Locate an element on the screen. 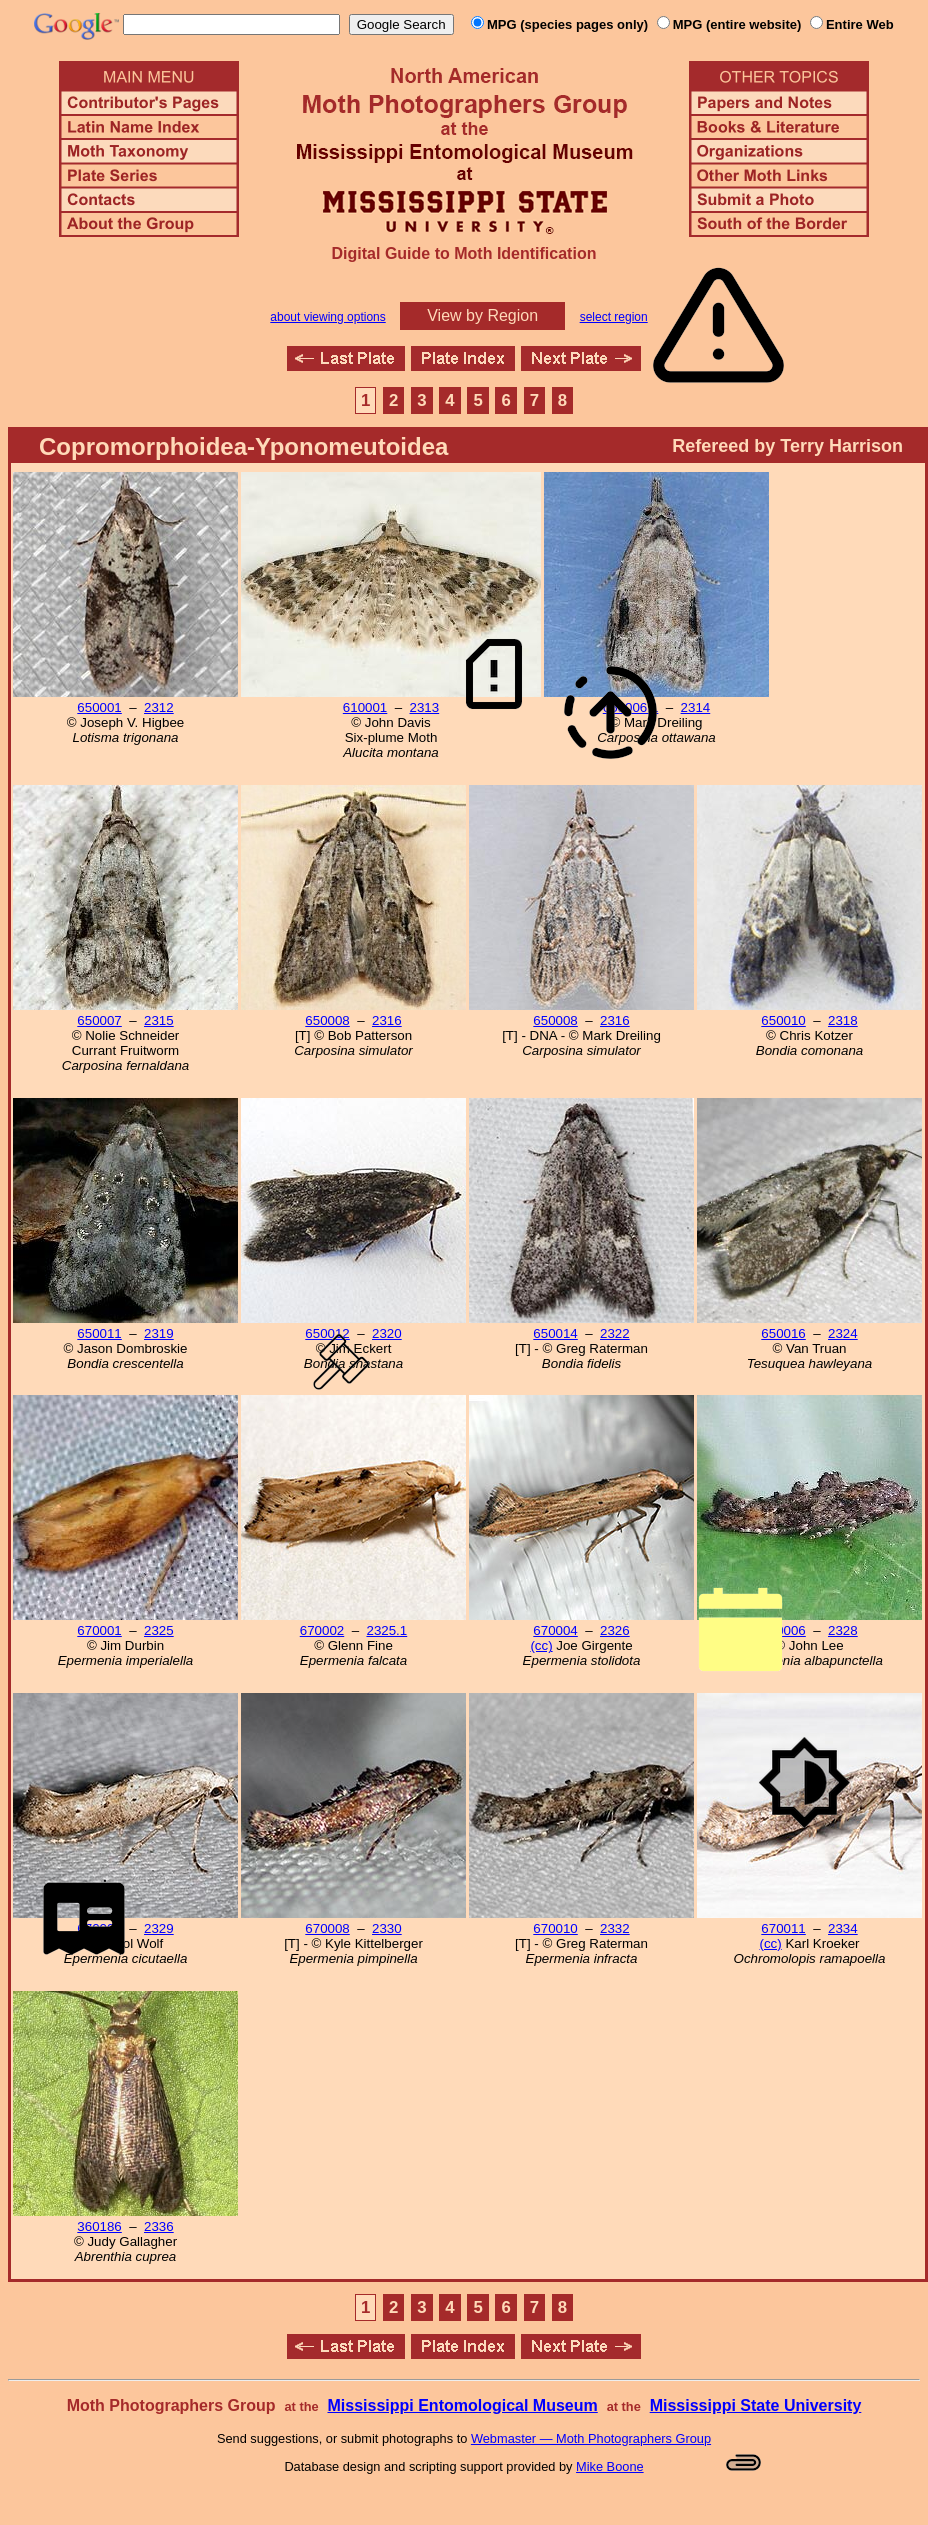  attach a file to your message is located at coordinates (743, 2462).